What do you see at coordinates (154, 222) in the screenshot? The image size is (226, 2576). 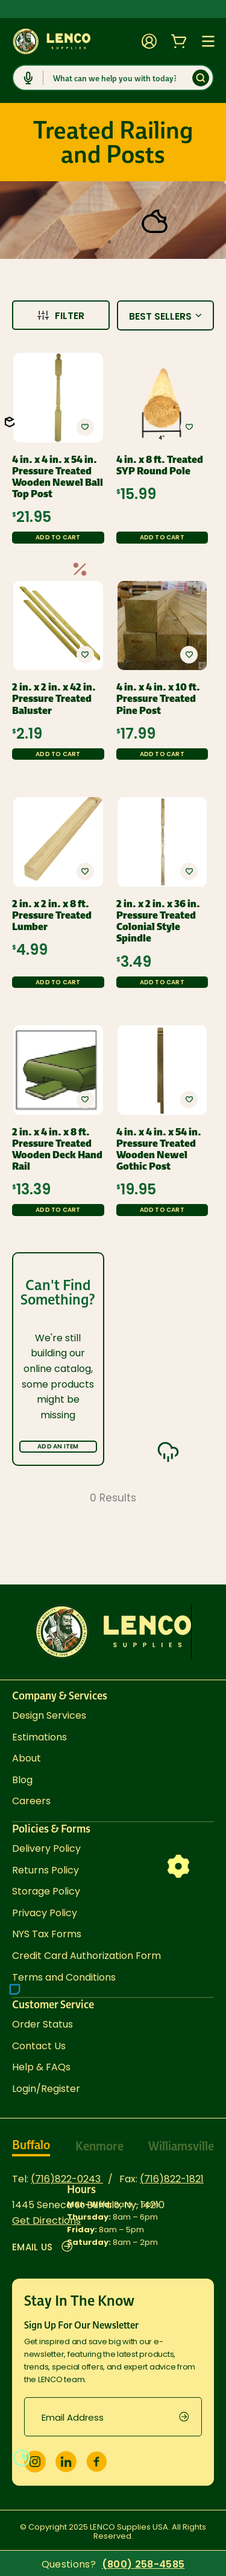 I see `indicates partly cloudy night weather conditions` at bounding box center [154, 222].